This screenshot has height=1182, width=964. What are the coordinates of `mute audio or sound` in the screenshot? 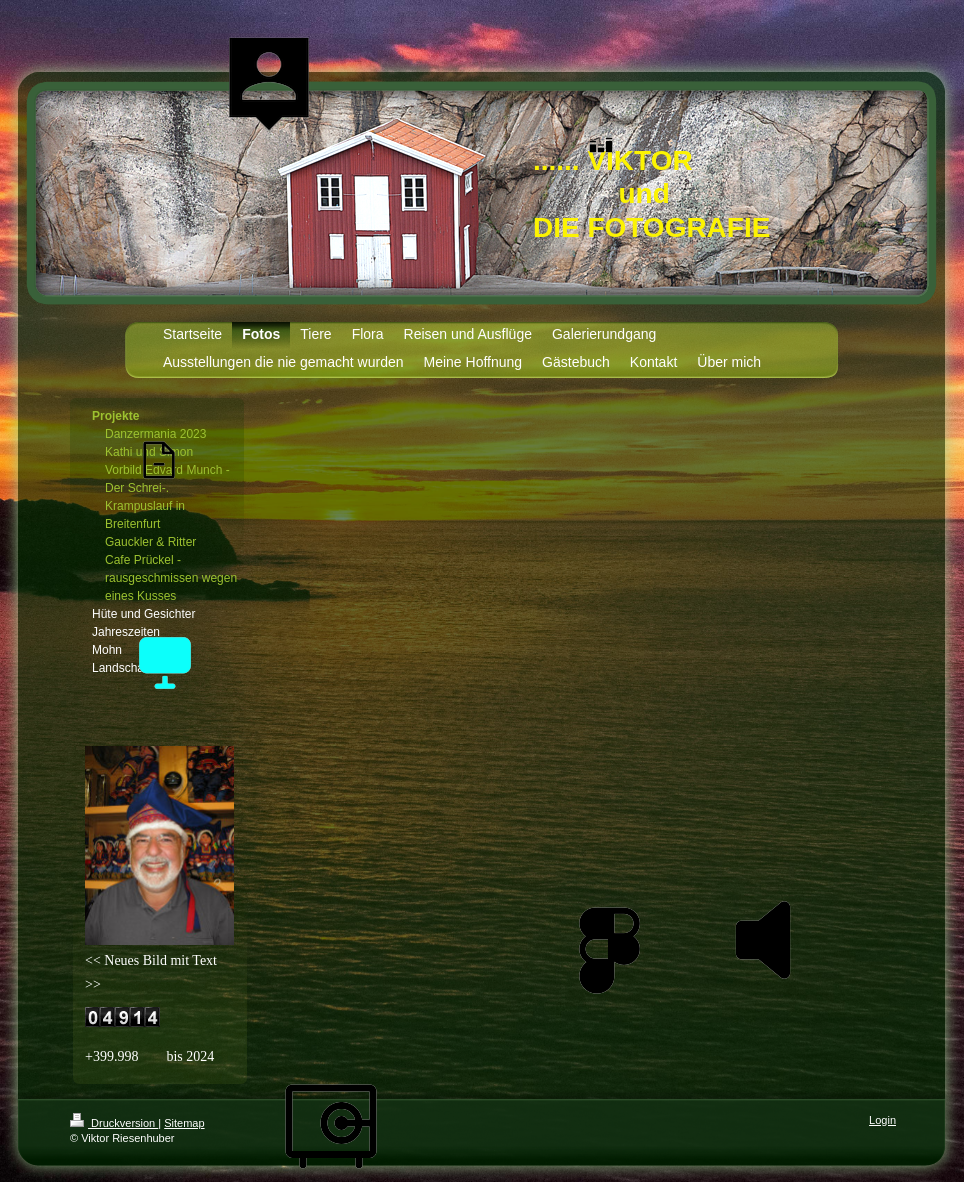 It's located at (763, 940).